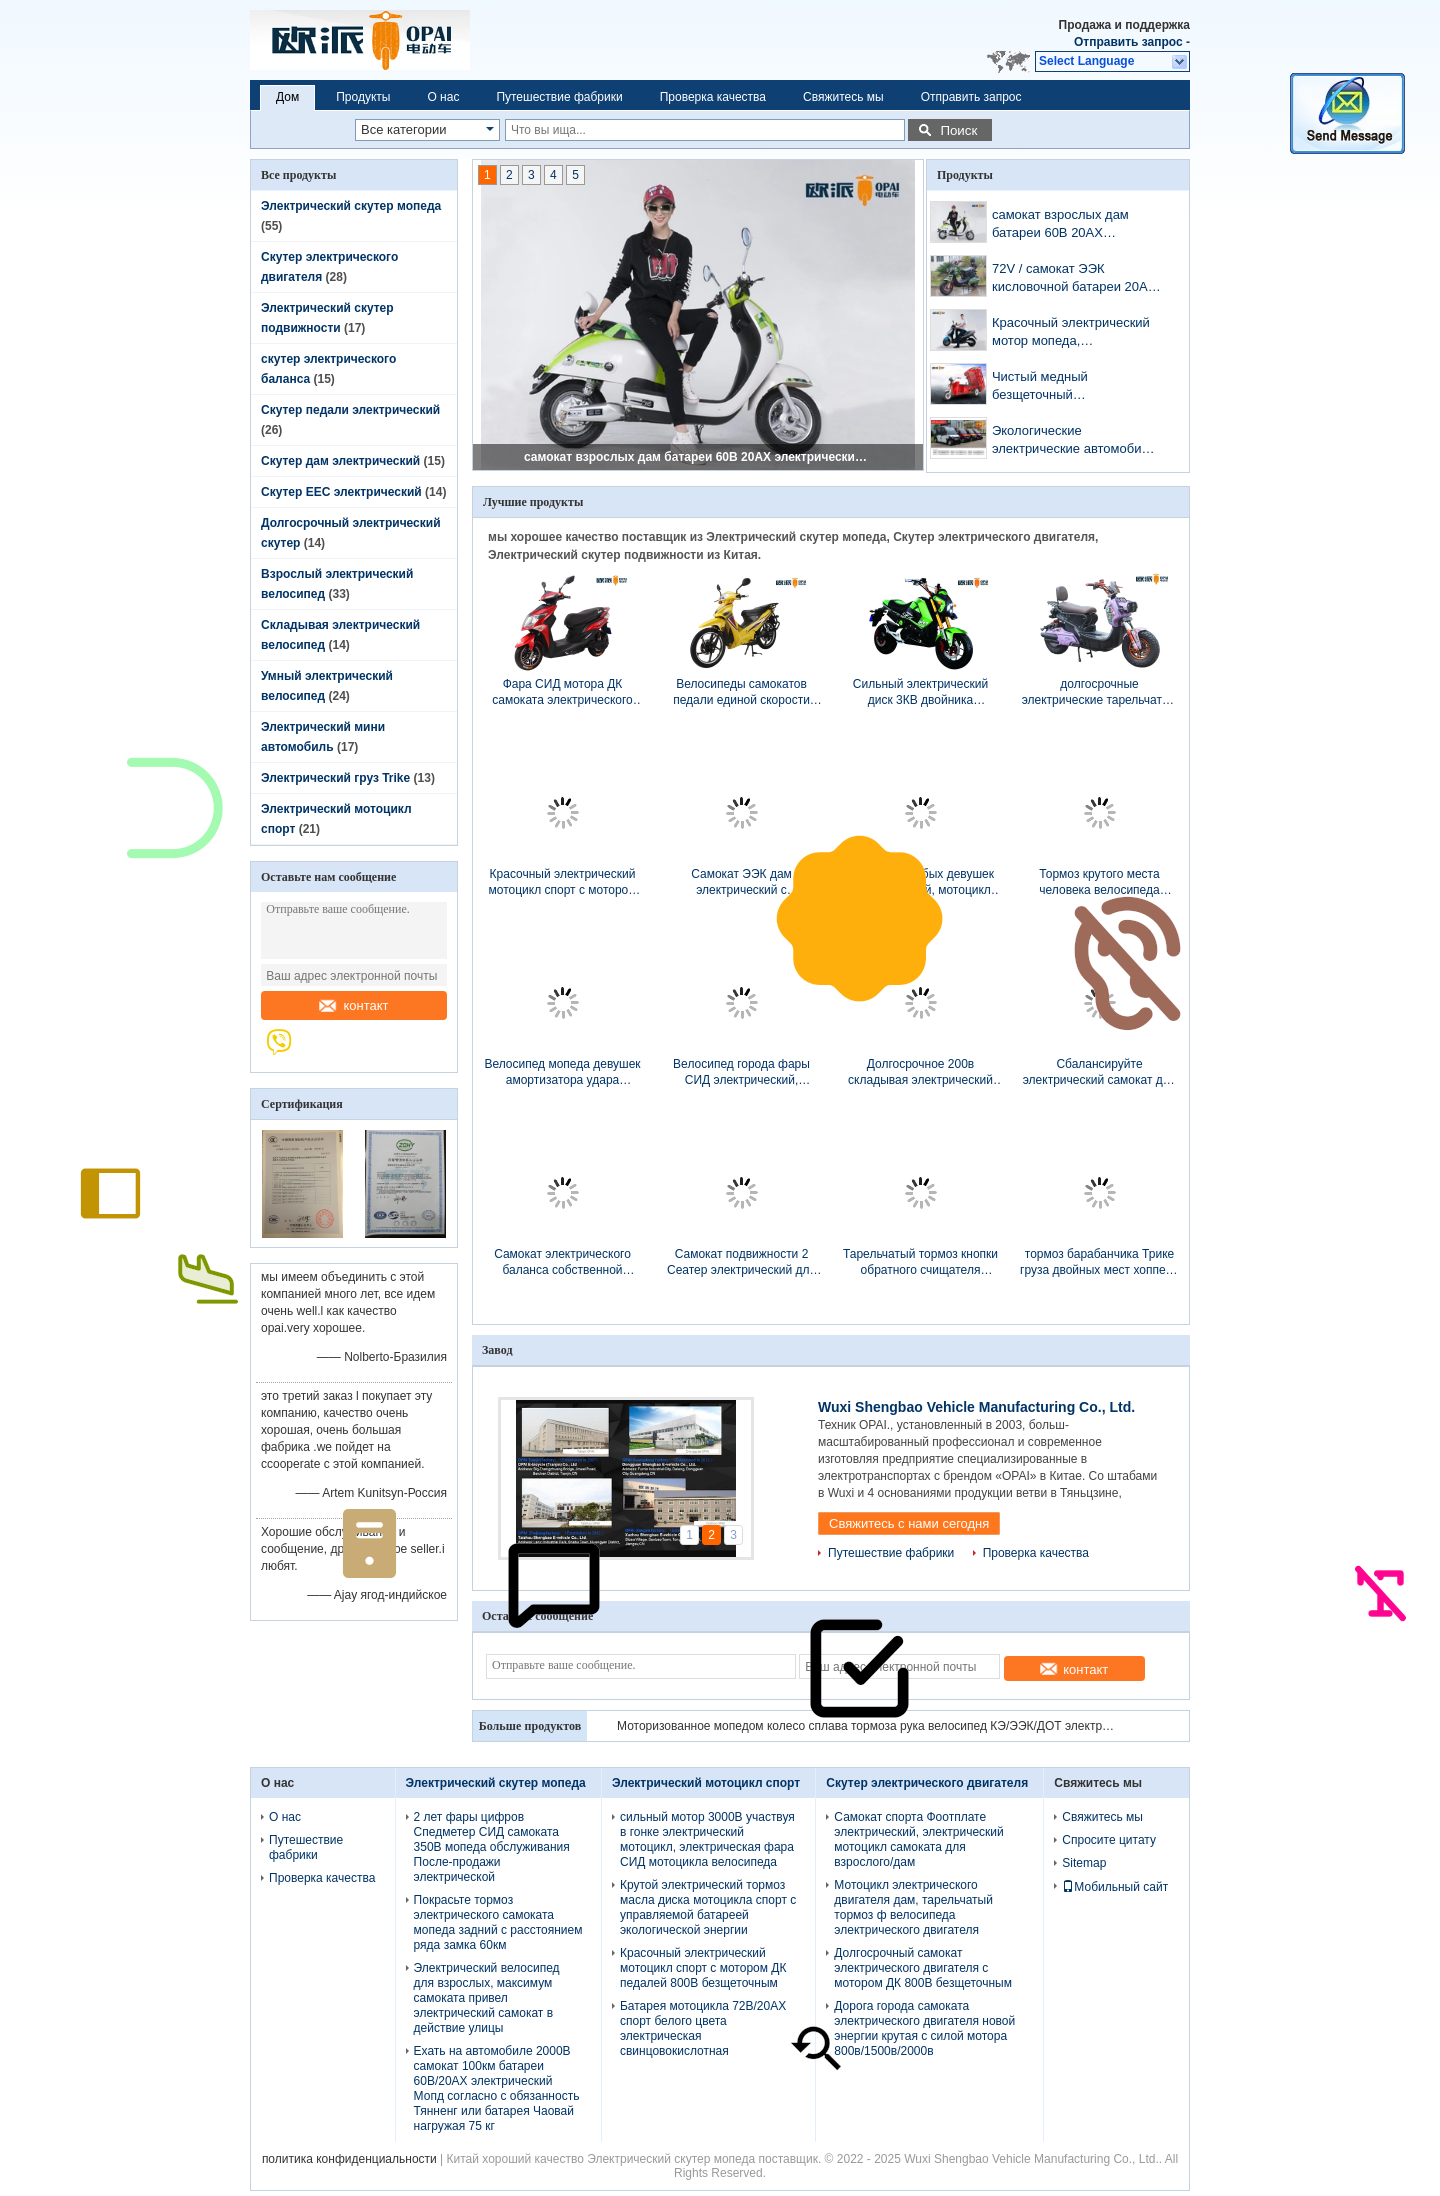 The height and width of the screenshot is (2196, 1440). I want to click on disable text formatting, so click(1380, 1593).